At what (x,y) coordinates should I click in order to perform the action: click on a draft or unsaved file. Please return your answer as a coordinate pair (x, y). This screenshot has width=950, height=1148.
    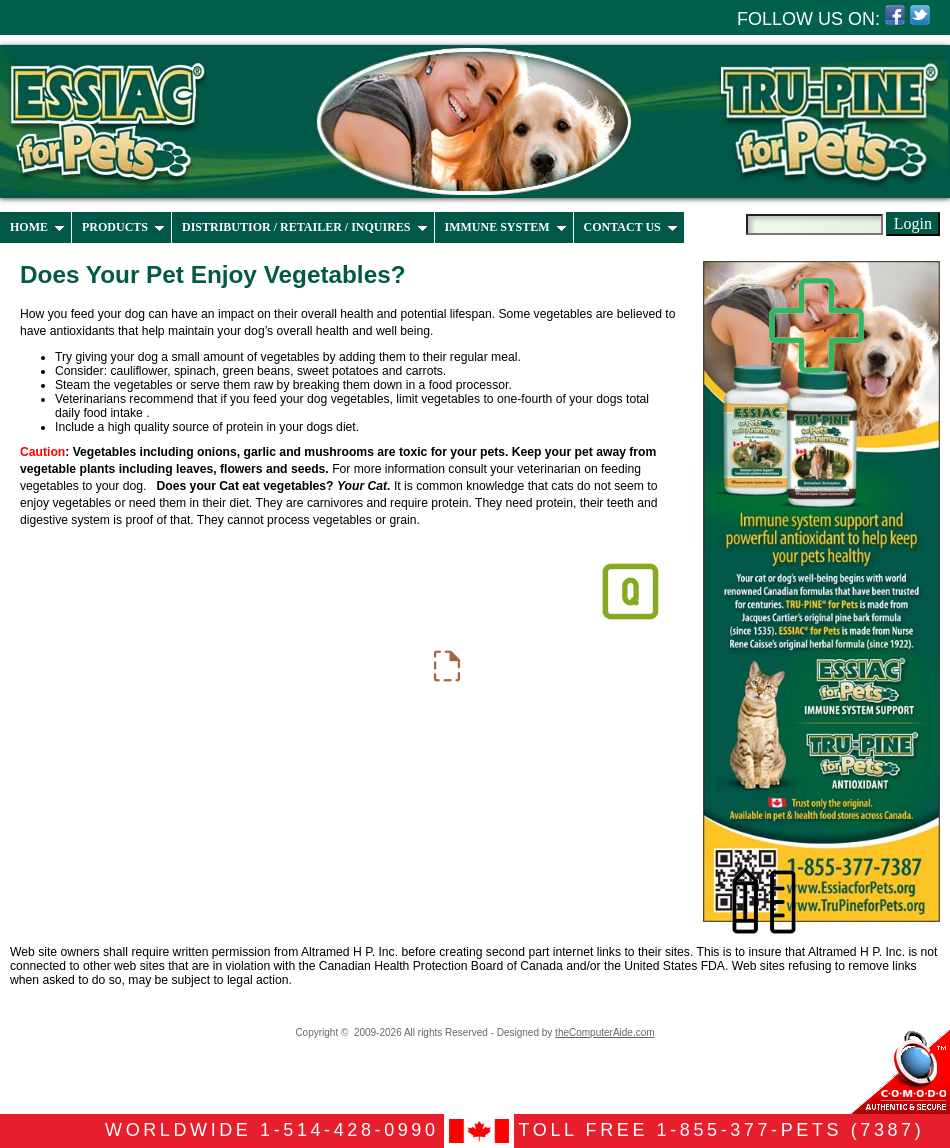
    Looking at the image, I should click on (447, 666).